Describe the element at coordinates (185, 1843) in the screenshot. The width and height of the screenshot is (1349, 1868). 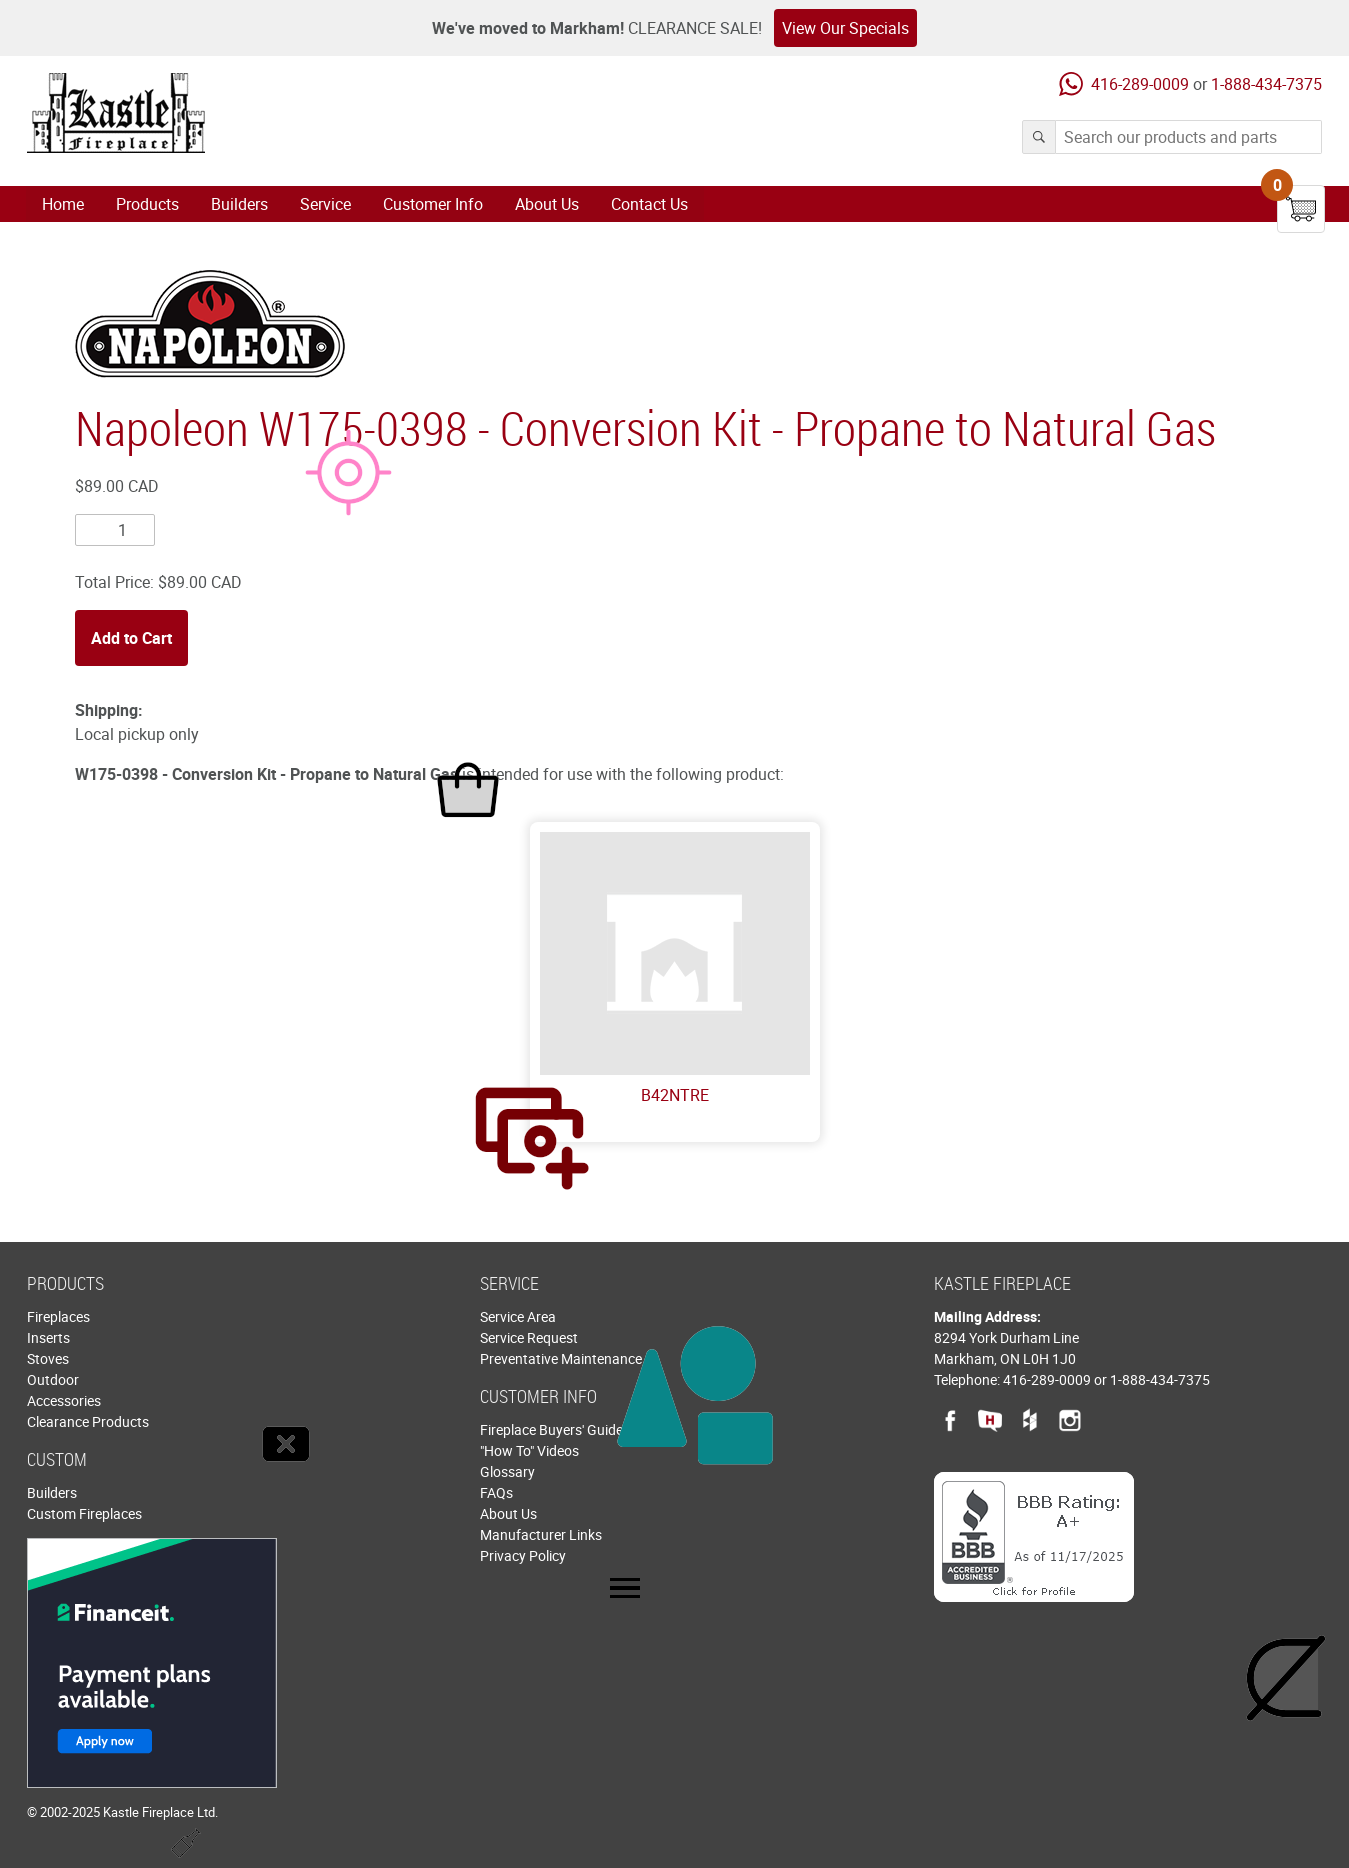
I see `browse beer or beverage options` at that location.